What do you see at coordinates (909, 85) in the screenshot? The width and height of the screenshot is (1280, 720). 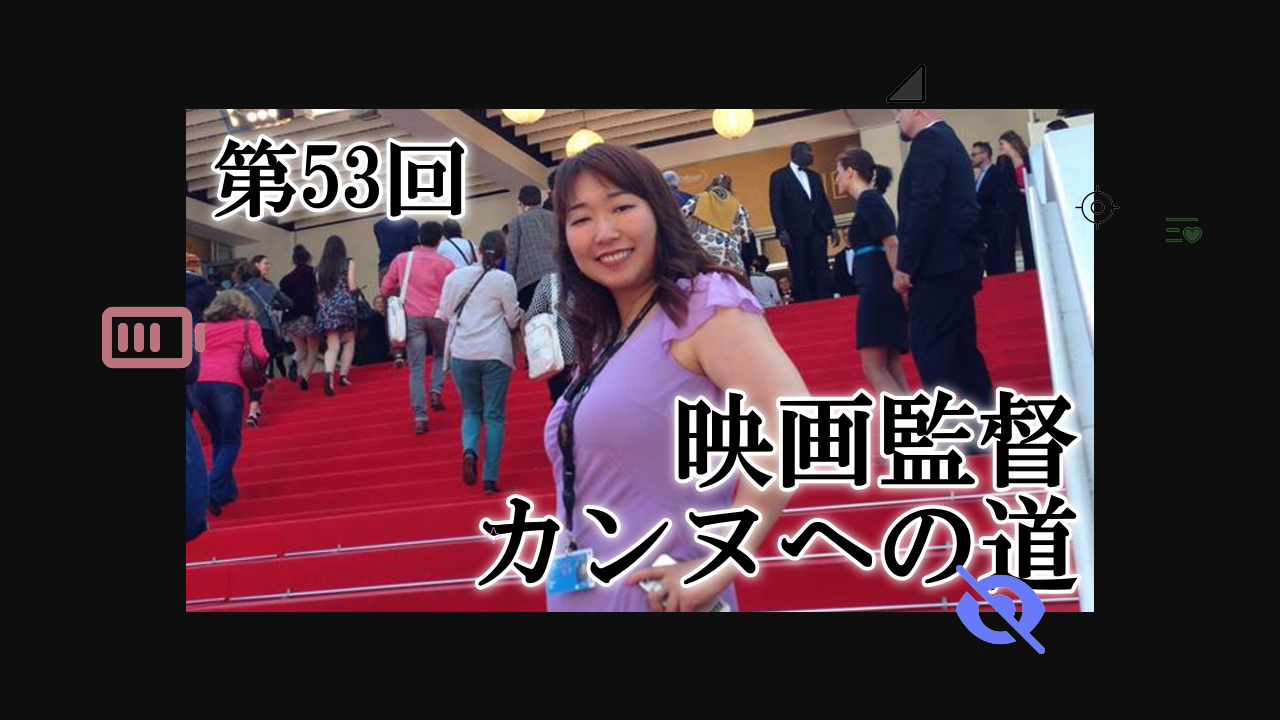 I see `indicates full cellular signal strength` at bounding box center [909, 85].